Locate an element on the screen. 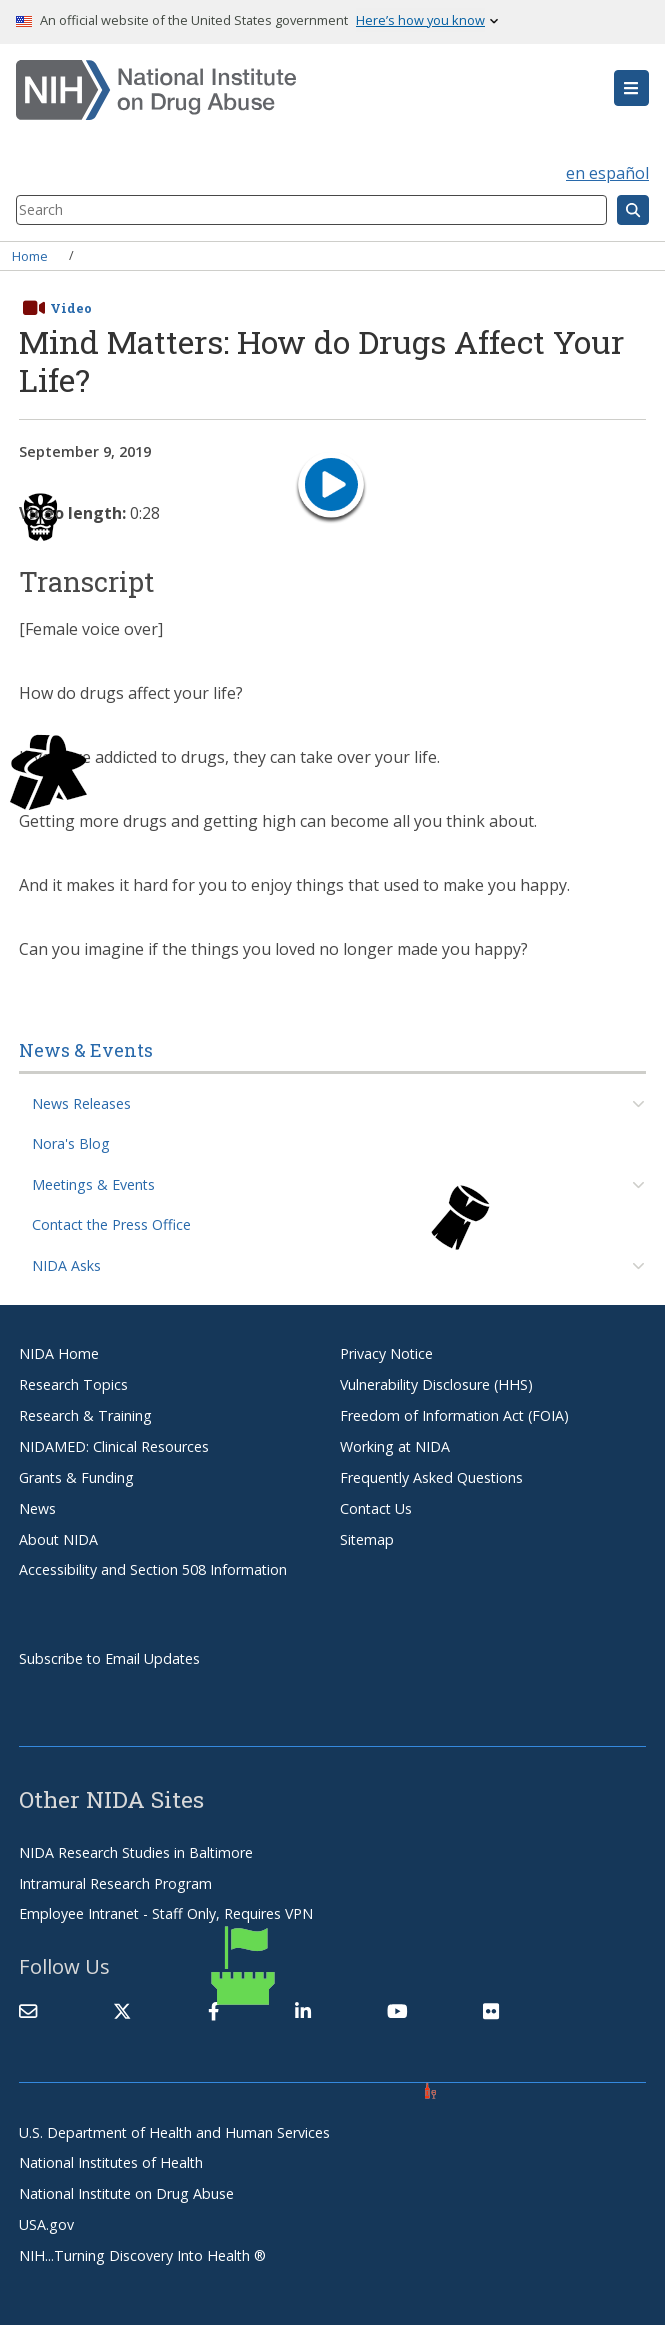 The height and width of the screenshot is (2325, 665). celebrate an achievement or milestone is located at coordinates (460, 1217).